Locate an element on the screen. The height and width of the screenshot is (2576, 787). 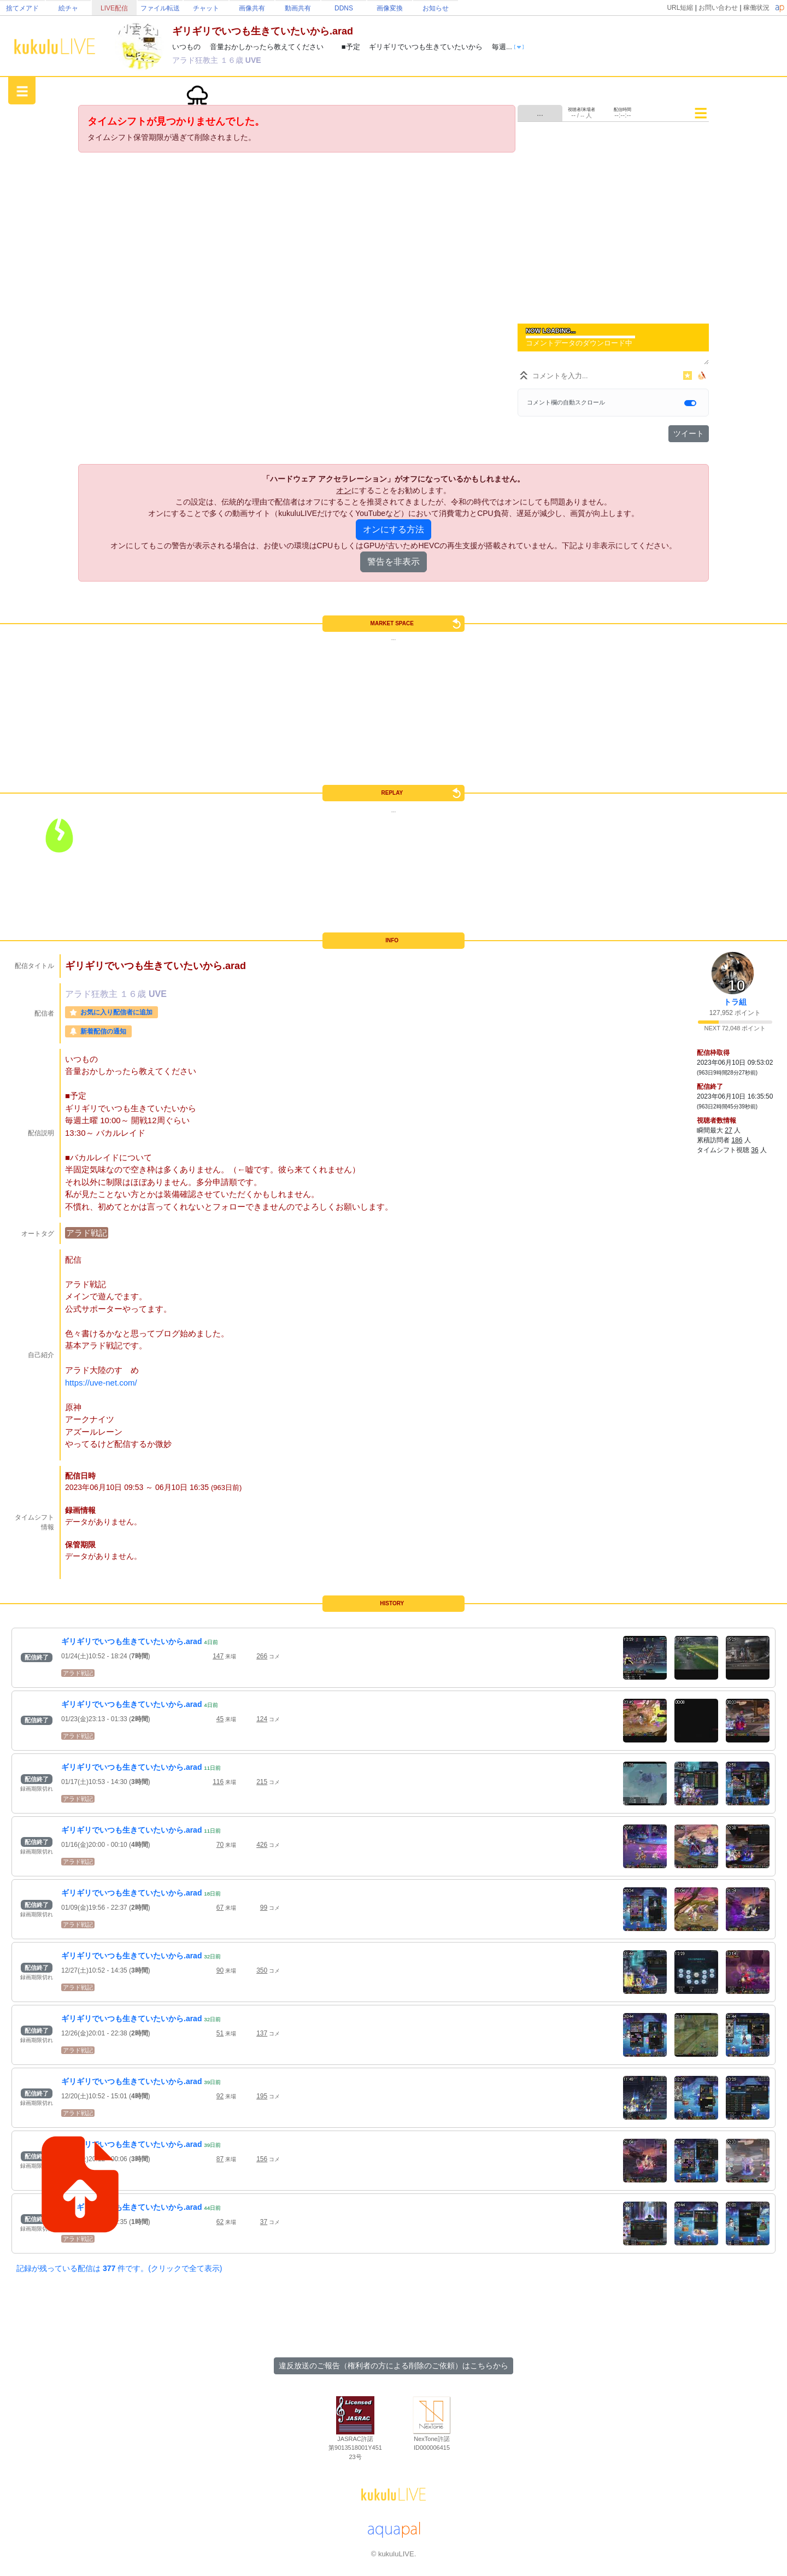
indicates a broken or damaged item is located at coordinates (59, 835).